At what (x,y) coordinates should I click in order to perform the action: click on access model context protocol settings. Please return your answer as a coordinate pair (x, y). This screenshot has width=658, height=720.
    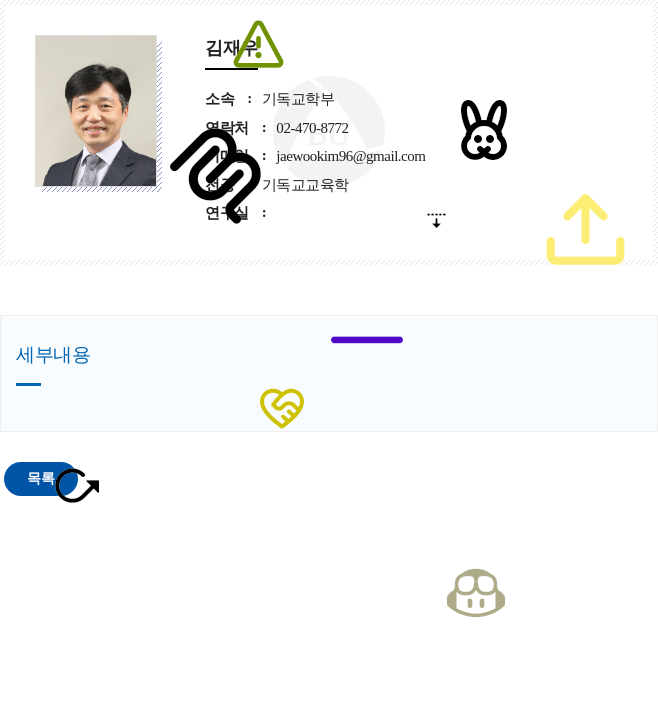
    Looking at the image, I should click on (215, 176).